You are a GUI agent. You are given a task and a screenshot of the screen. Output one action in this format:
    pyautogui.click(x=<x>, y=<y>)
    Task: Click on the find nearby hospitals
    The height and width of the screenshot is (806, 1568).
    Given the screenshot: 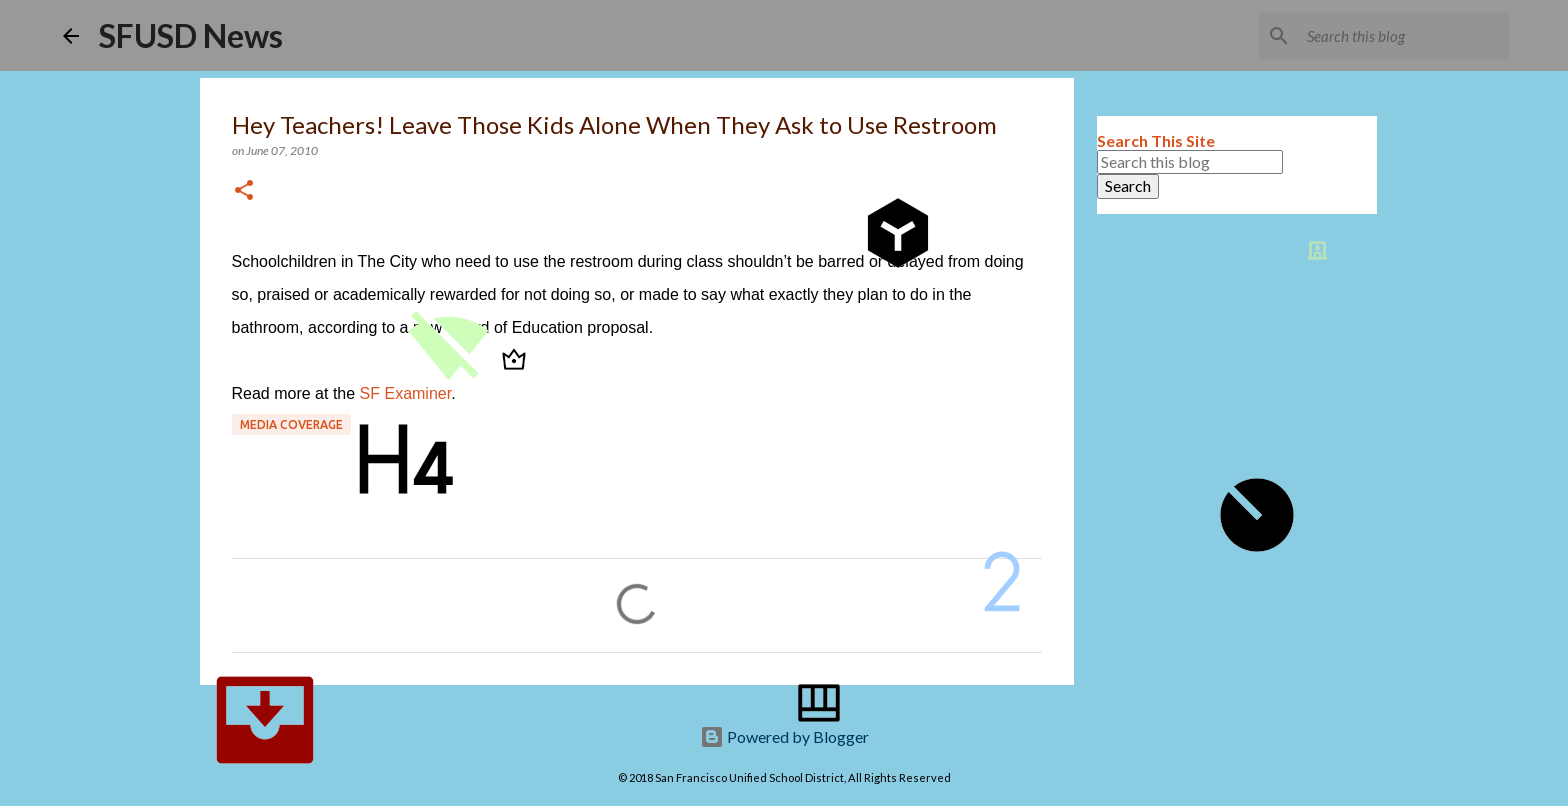 What is the action you would take?
    pyautogui.click(x=1317, y=250)
    